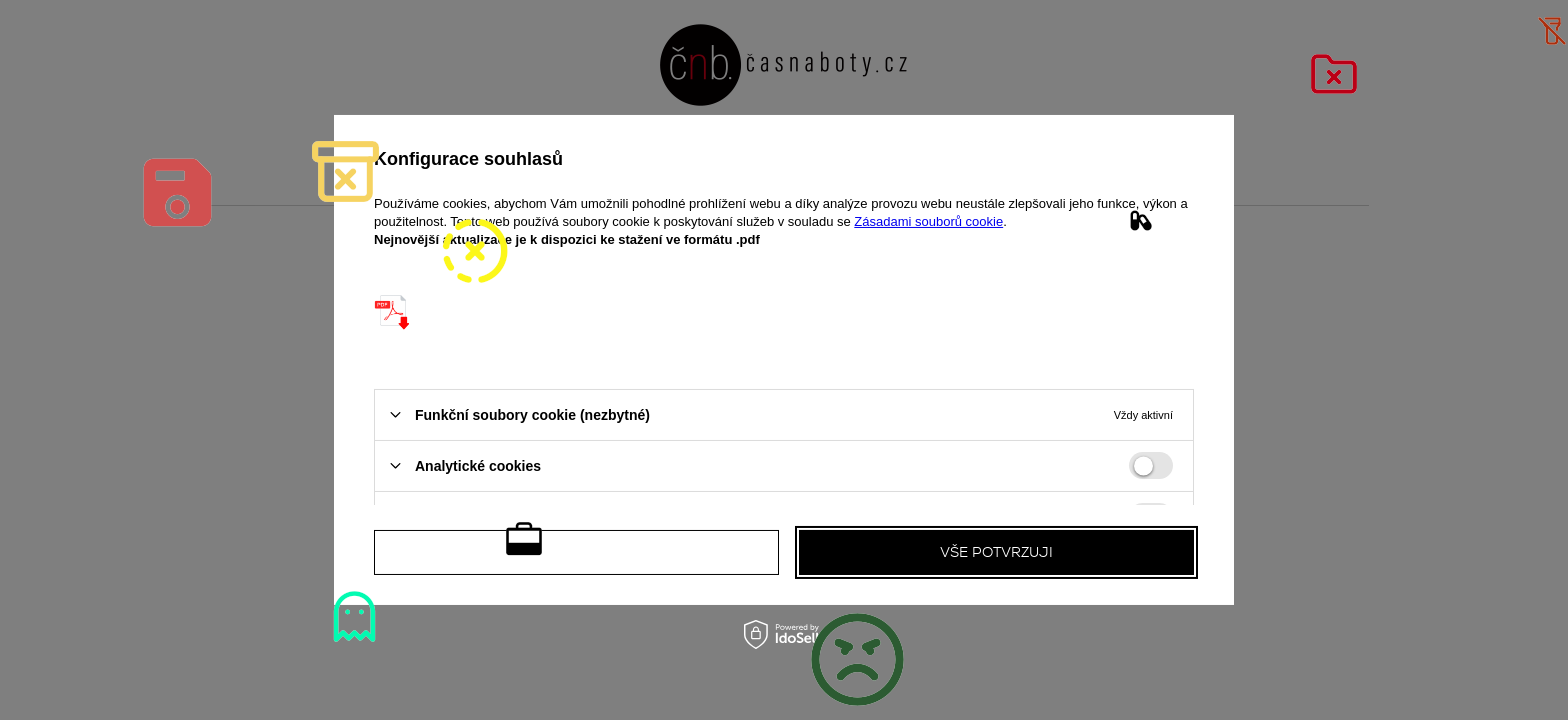 The width and height of the screenshot is (1568, 720). Describe the element at coordinates (1552, 31) in the screenshot. I see `flashlight is currently off` at that location.